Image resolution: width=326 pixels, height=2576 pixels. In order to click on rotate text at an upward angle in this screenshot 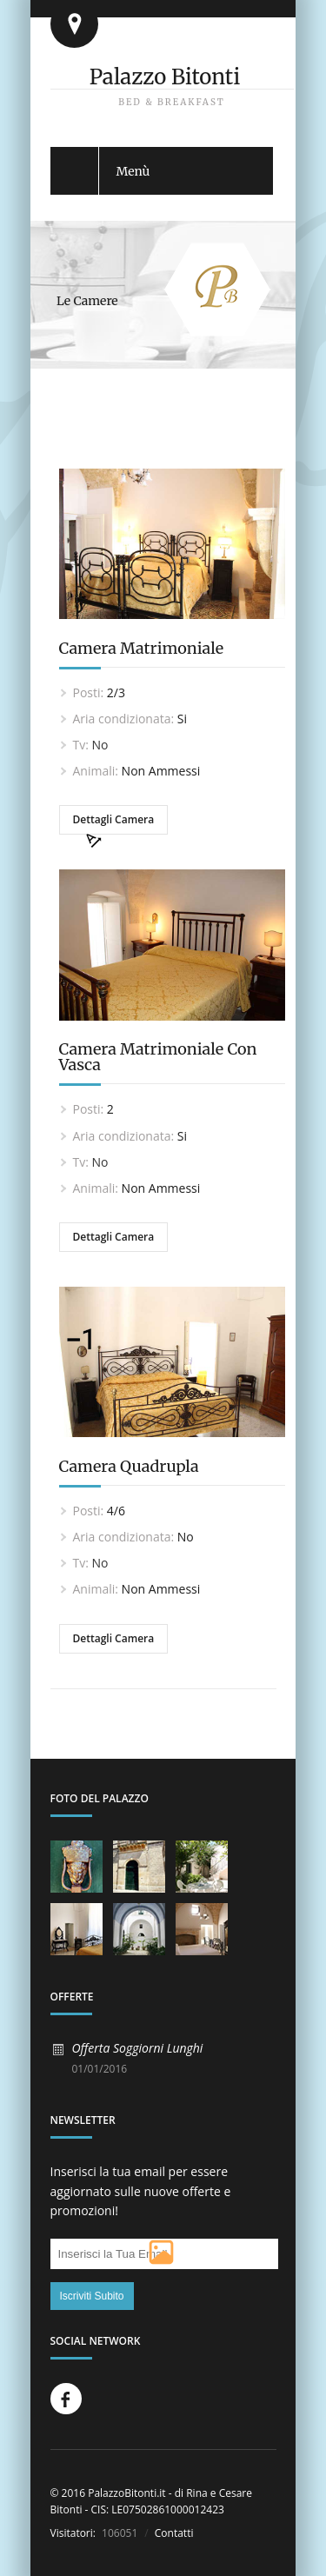, I will do `click(93, 840)`.